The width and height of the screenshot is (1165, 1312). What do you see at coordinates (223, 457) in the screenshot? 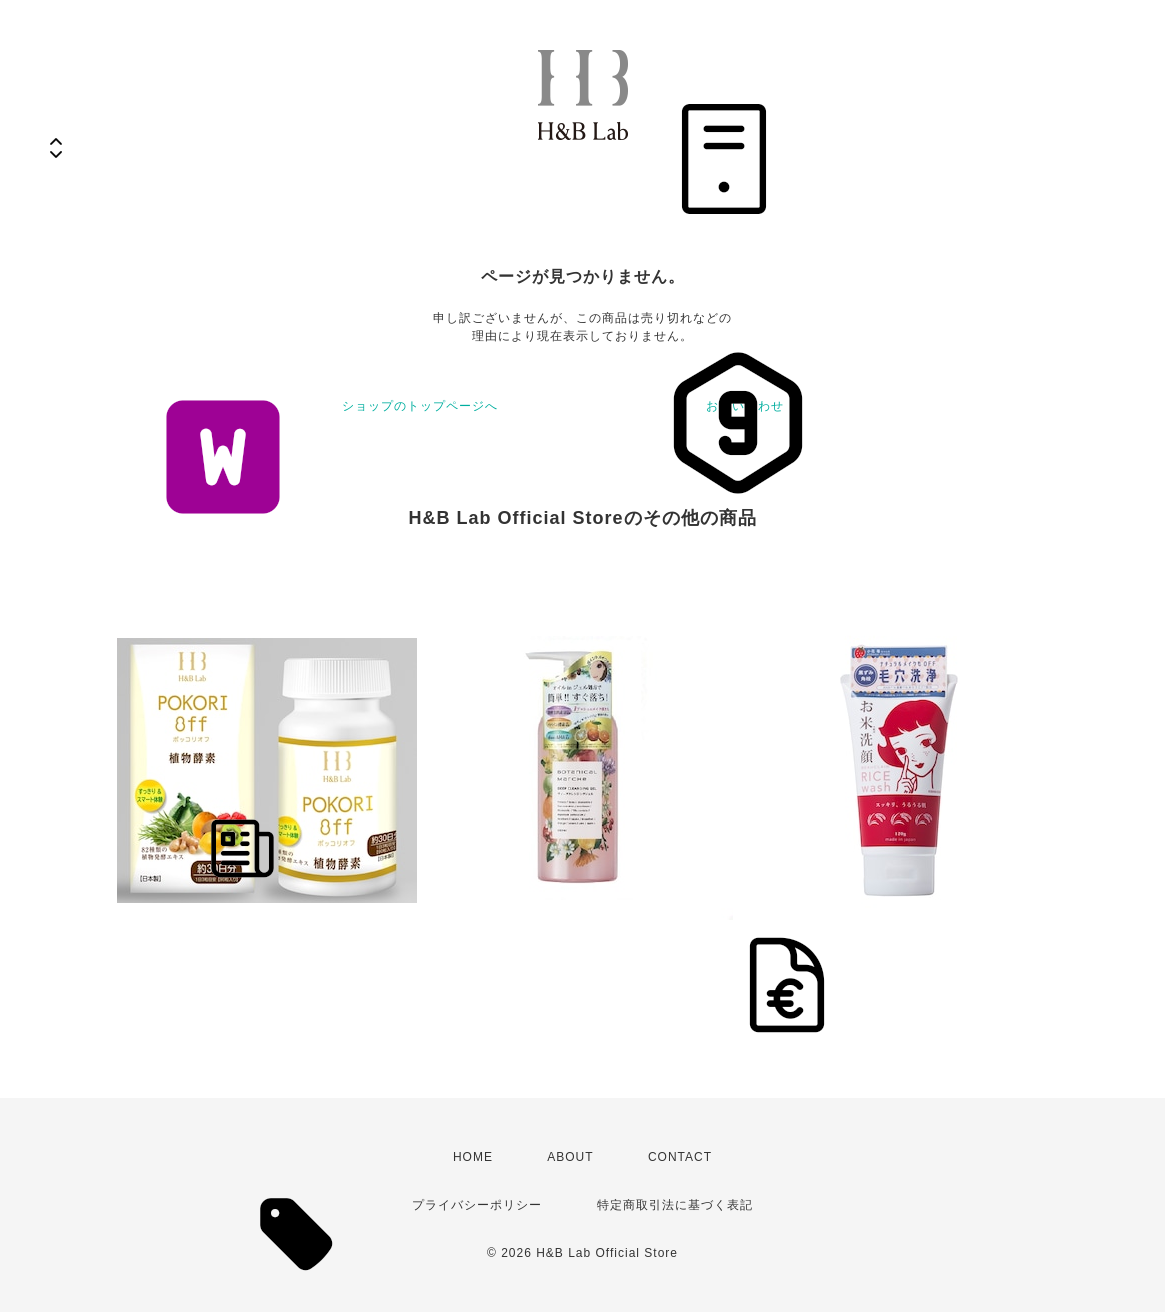
I see `open Wikipedia or wiki-related content` at bounding box center [223, 457].